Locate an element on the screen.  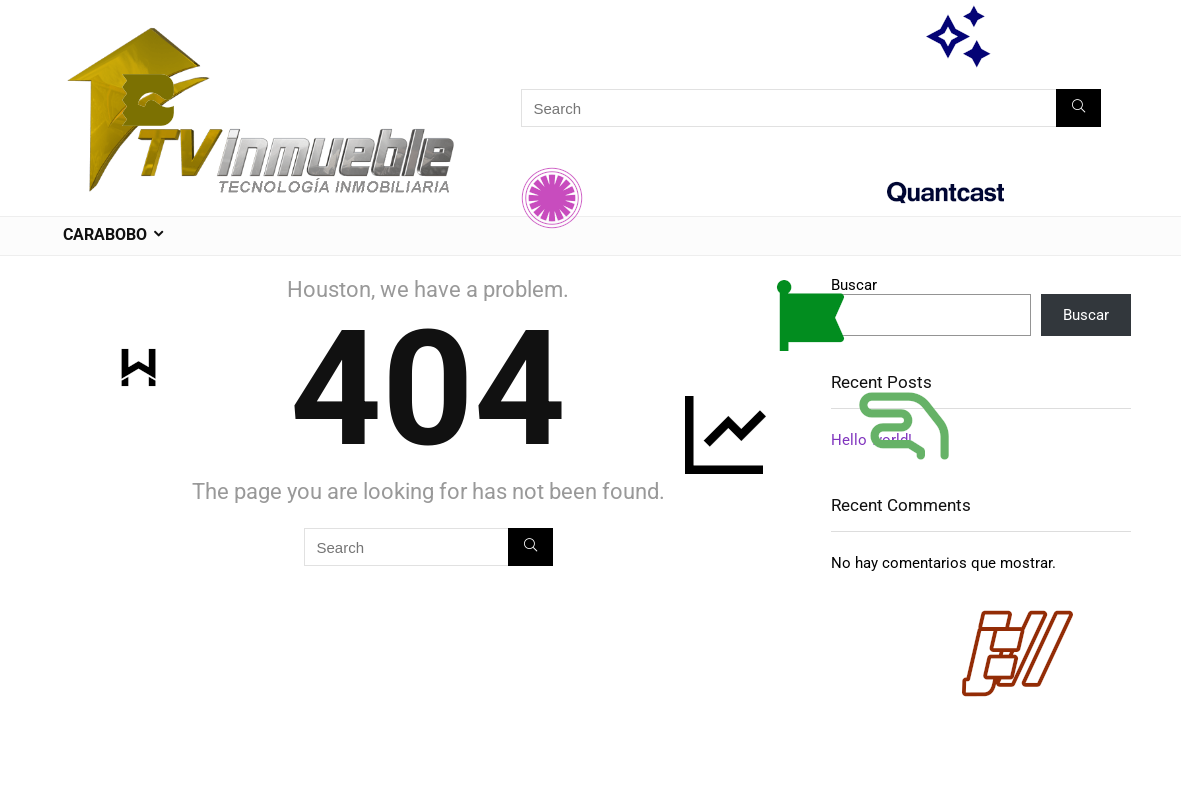
eclipse jetty web server logo is located at coordinates (1017, 653).